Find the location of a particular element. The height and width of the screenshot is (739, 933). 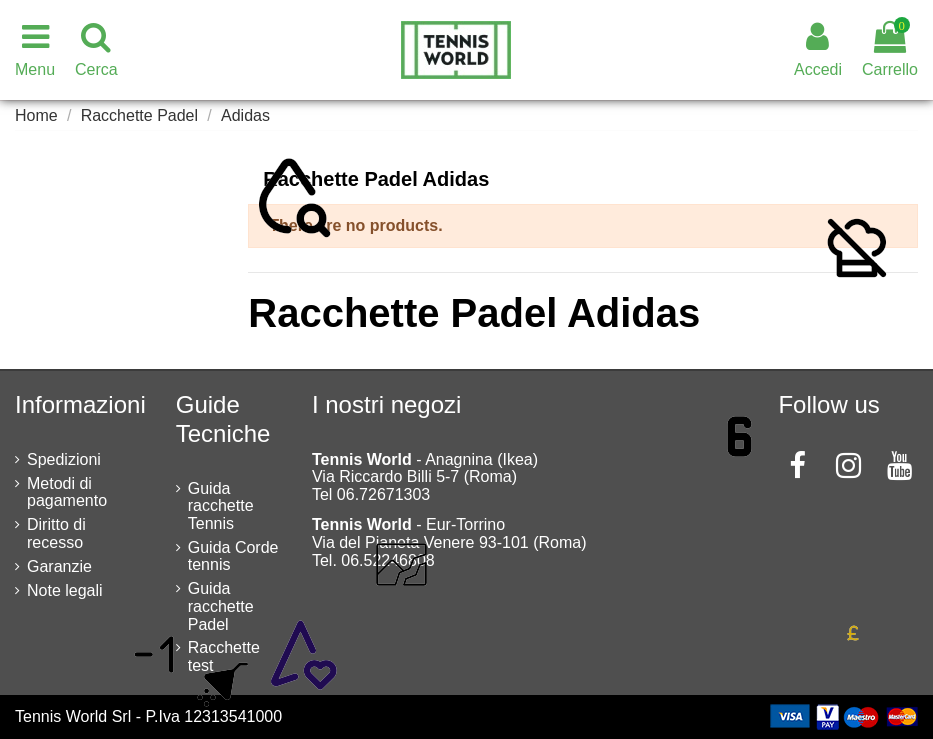

view or manage British pound currency is located at coordinates (853, 633).